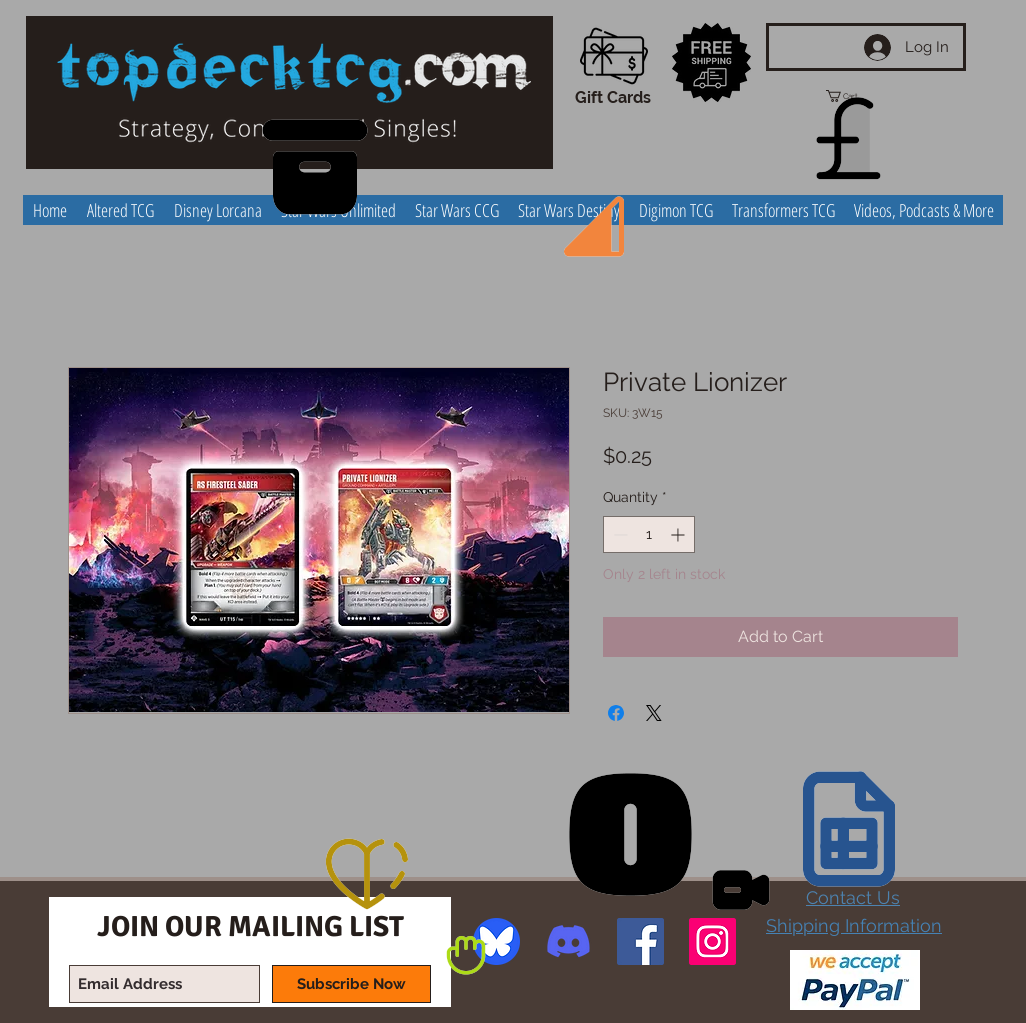  Describe the element at coordinates (599, 229) in the screenshot. I see `indicates strong cellular network signal` at that location.